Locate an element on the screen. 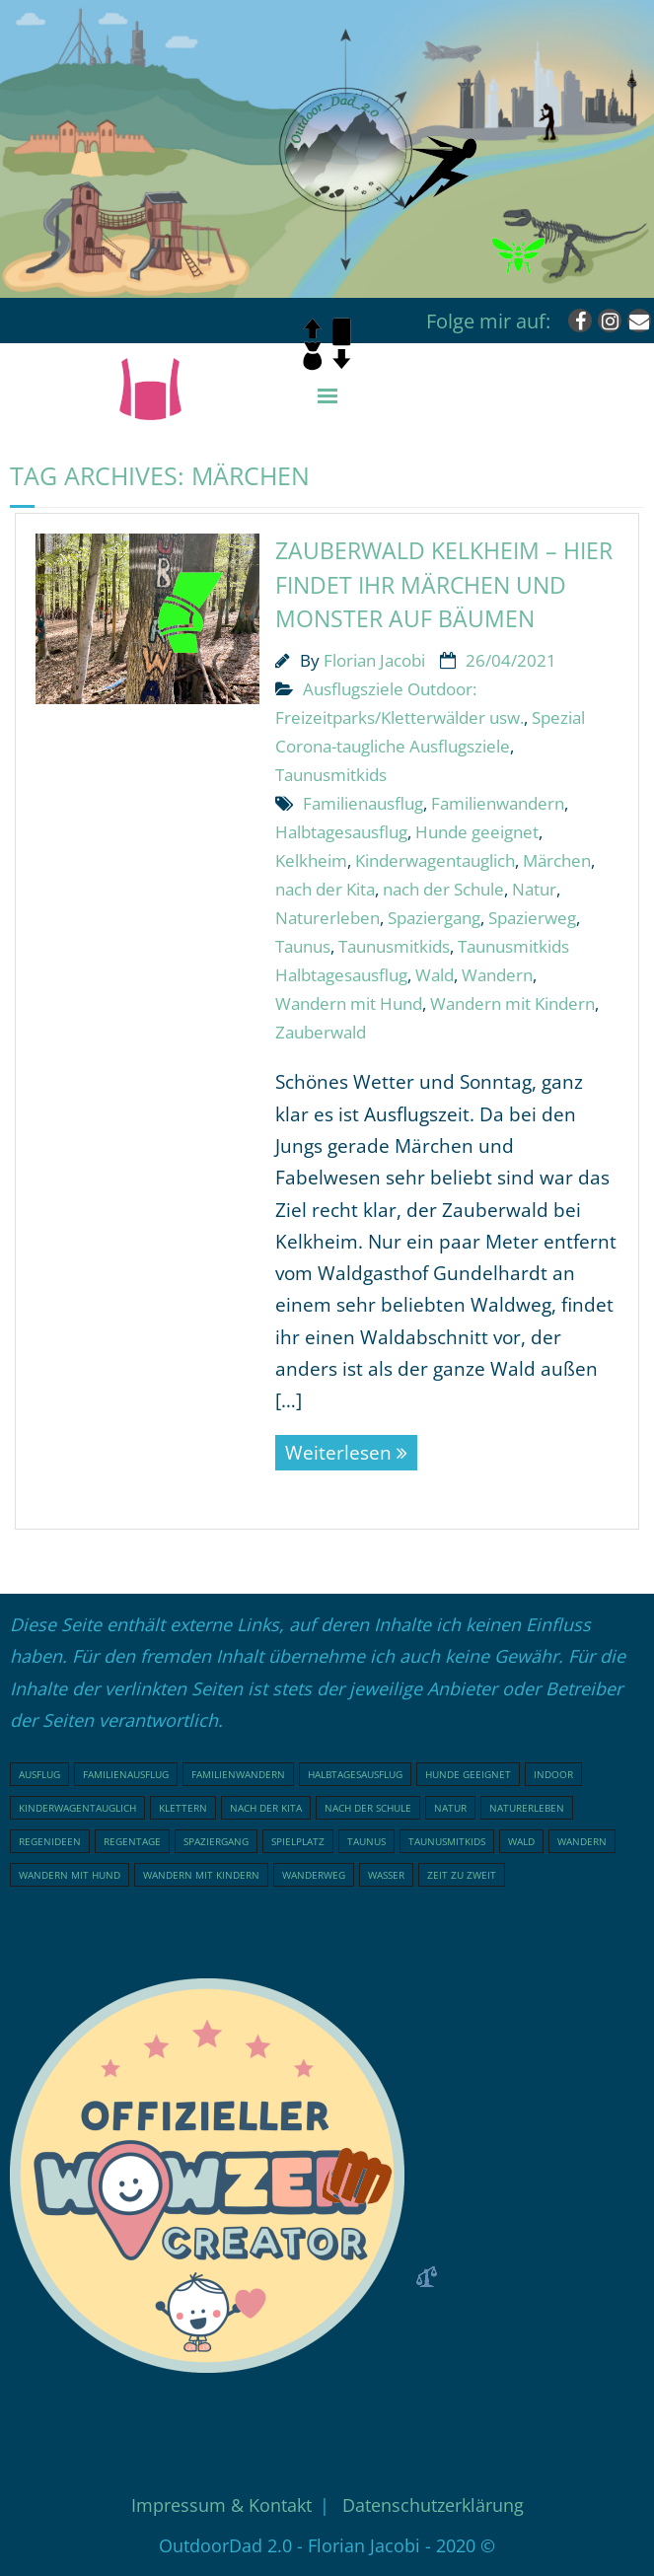 The image size is (654, 2576). select elbow pad equipment for your character is located at coordinates (183, 612).